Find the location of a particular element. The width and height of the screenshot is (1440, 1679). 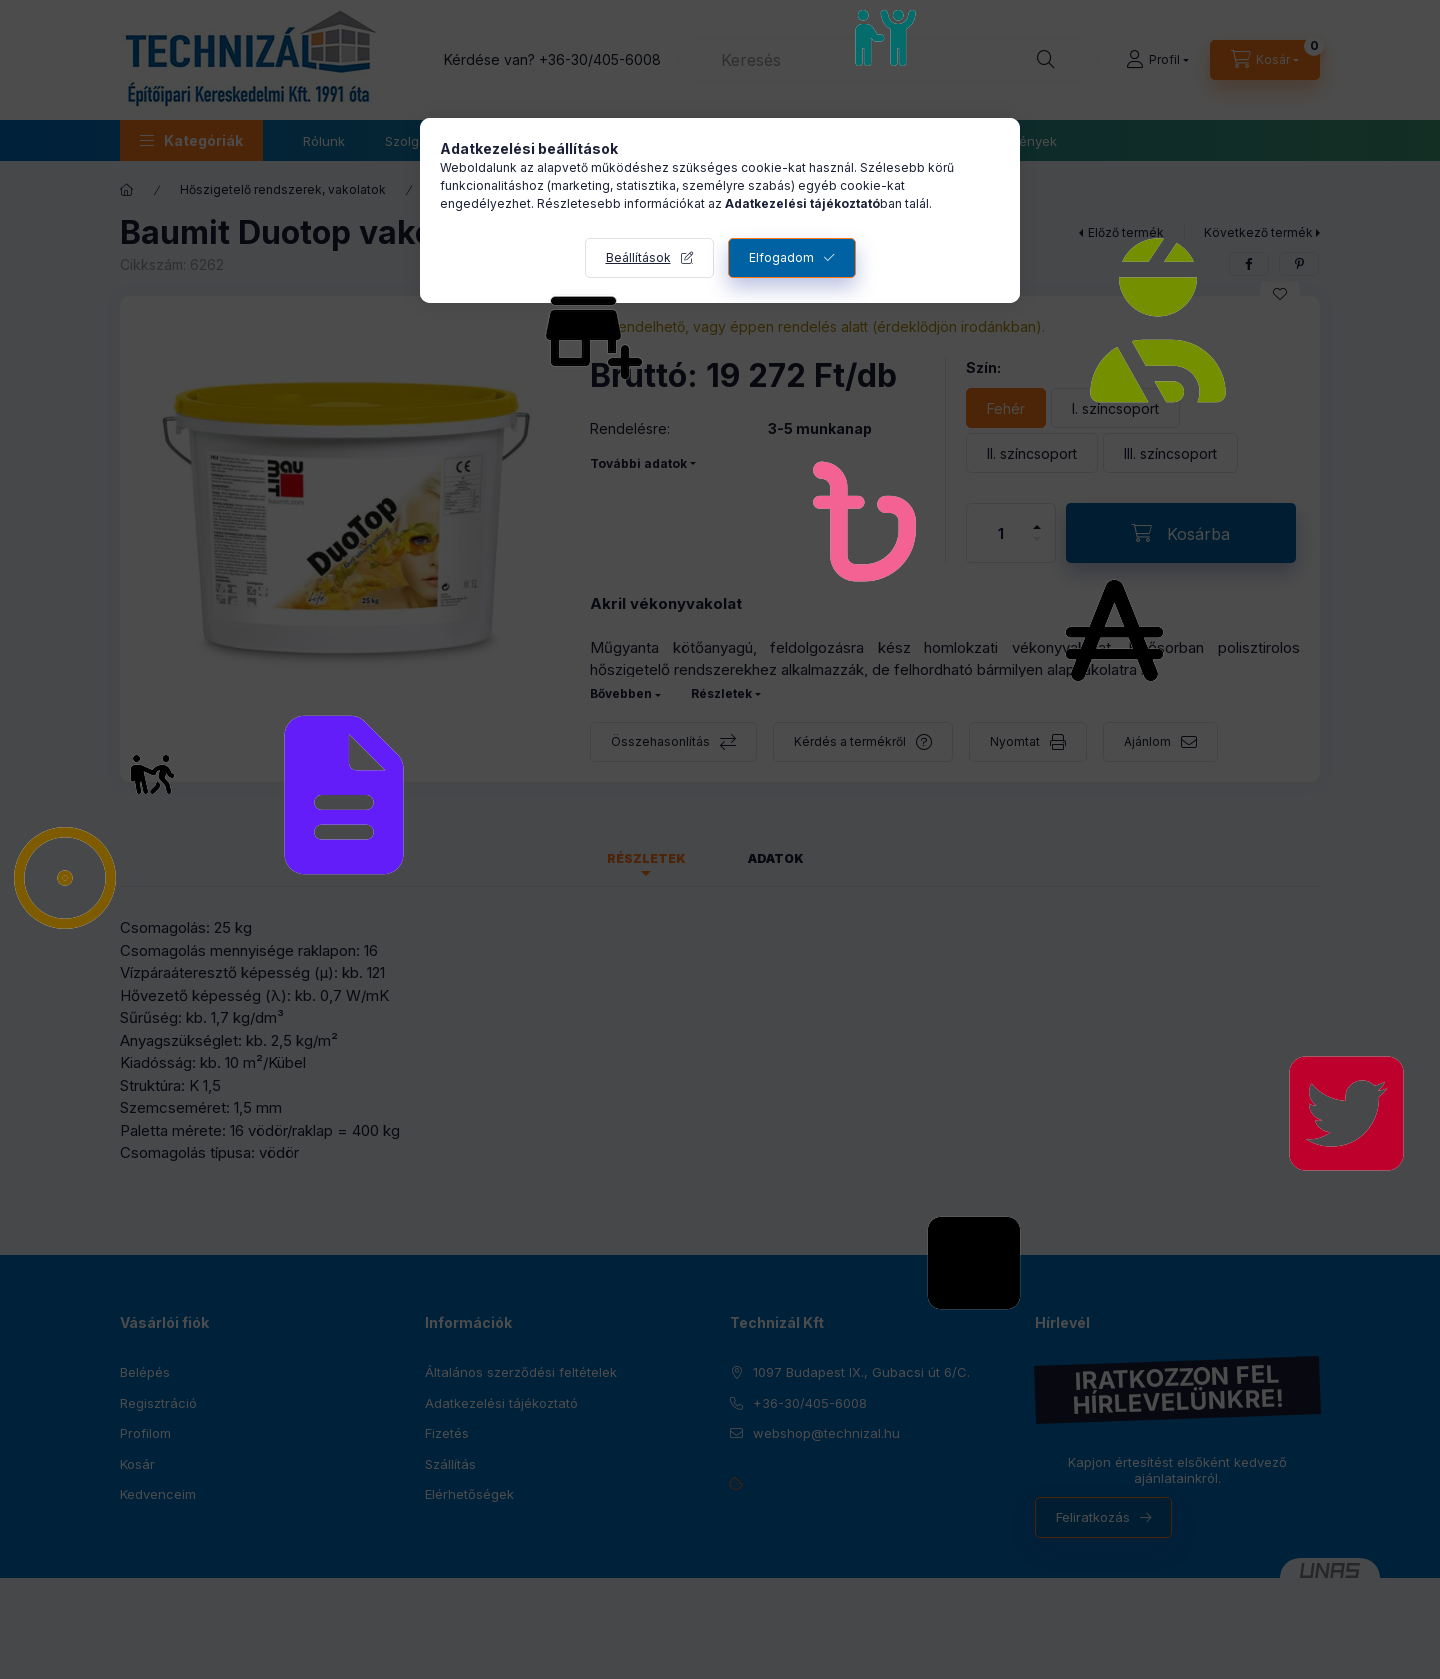

add a new business location is located at coordinates (594, 331).